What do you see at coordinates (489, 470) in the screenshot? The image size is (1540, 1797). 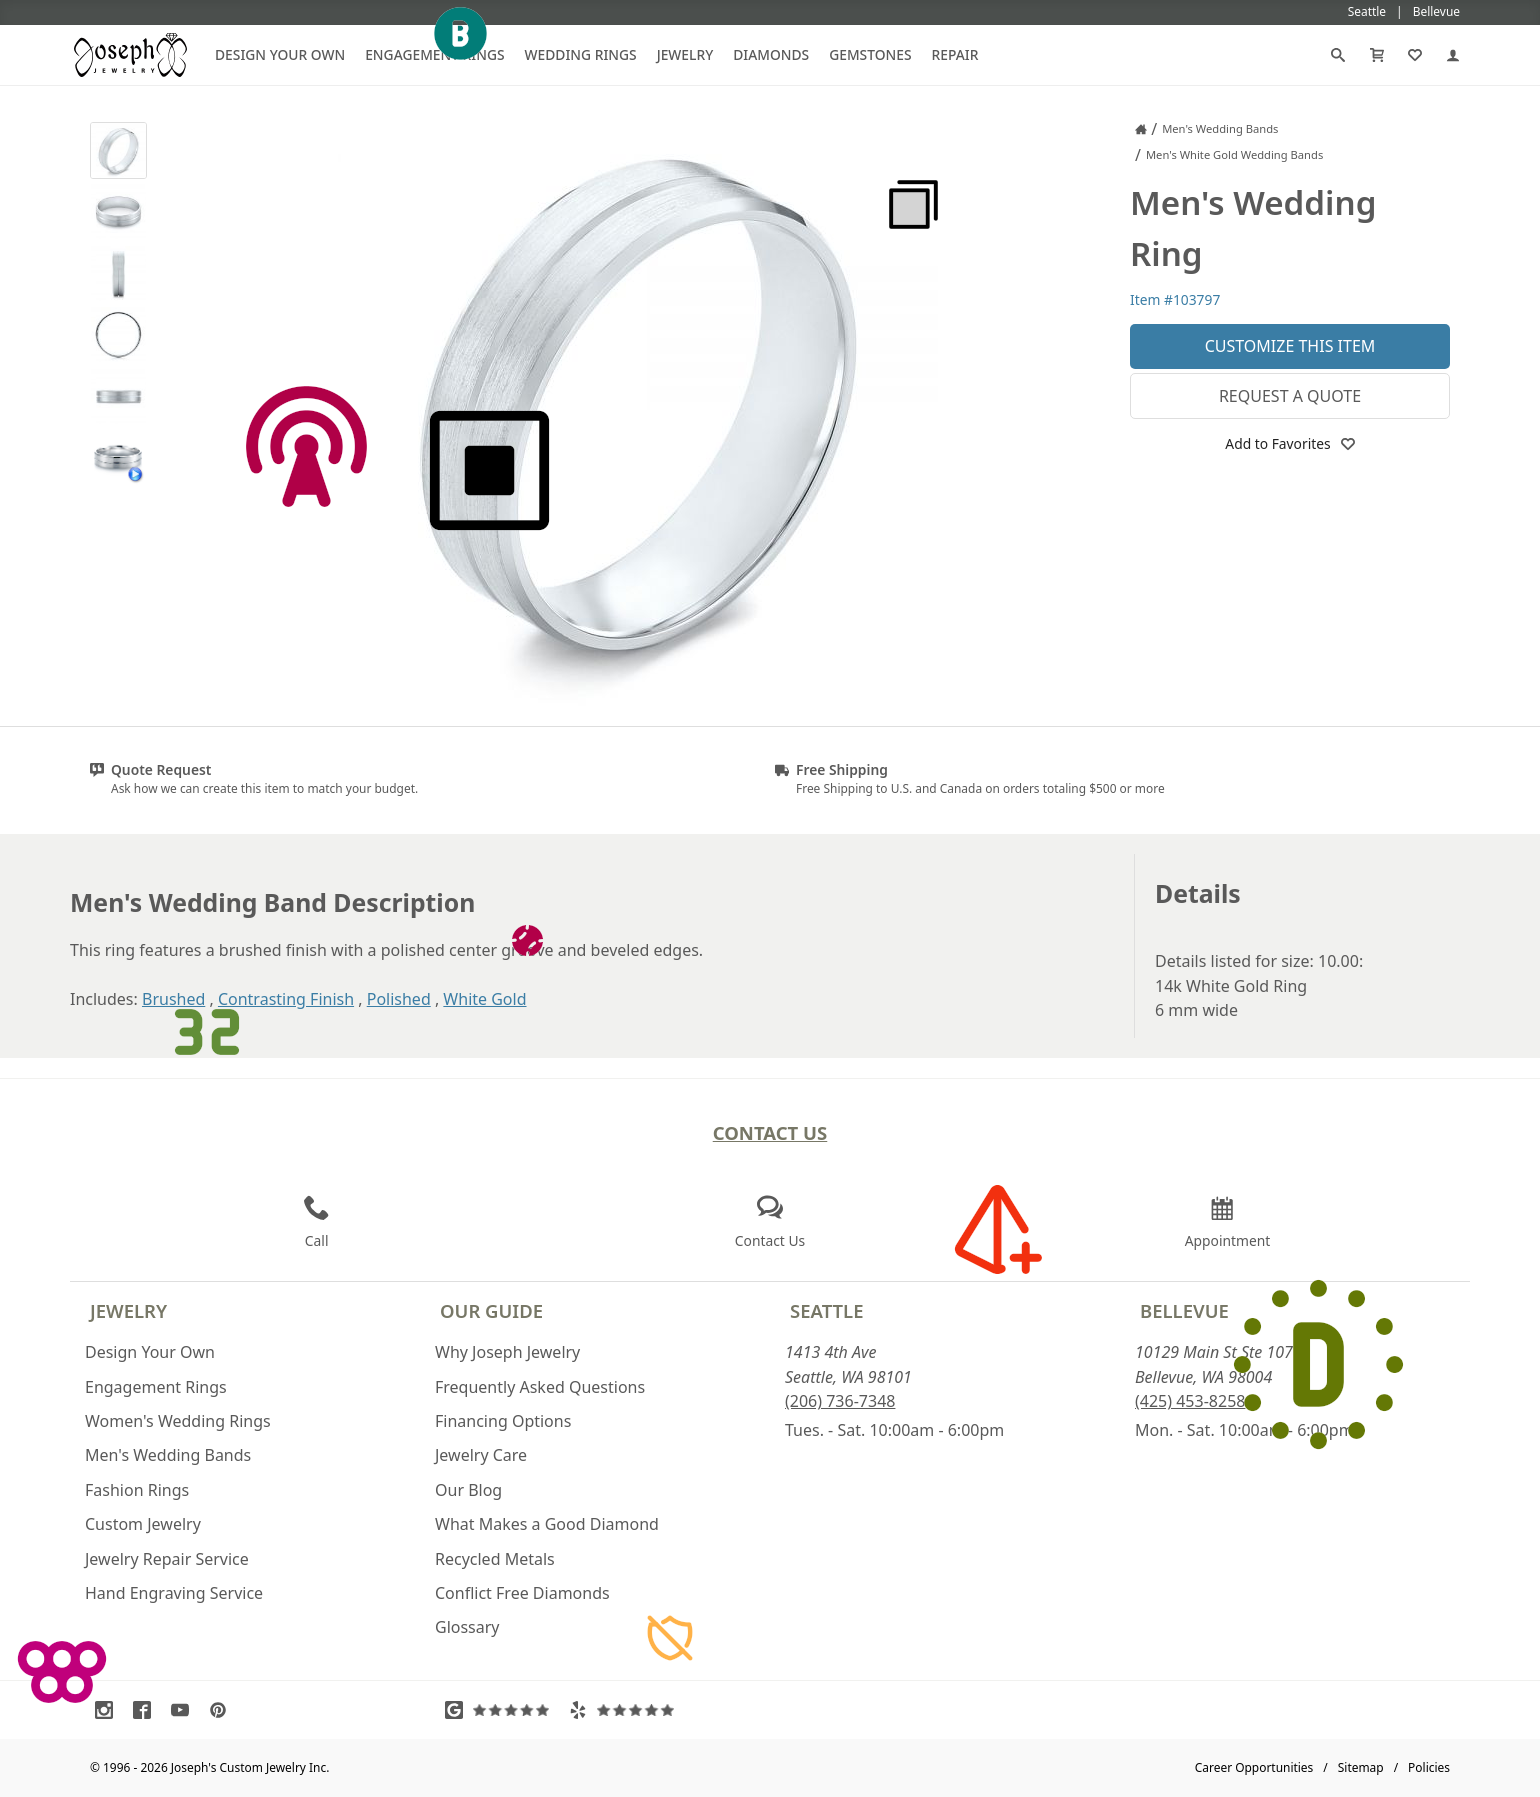 I see `stop or halt media playback` at bounding box center [489, 470].